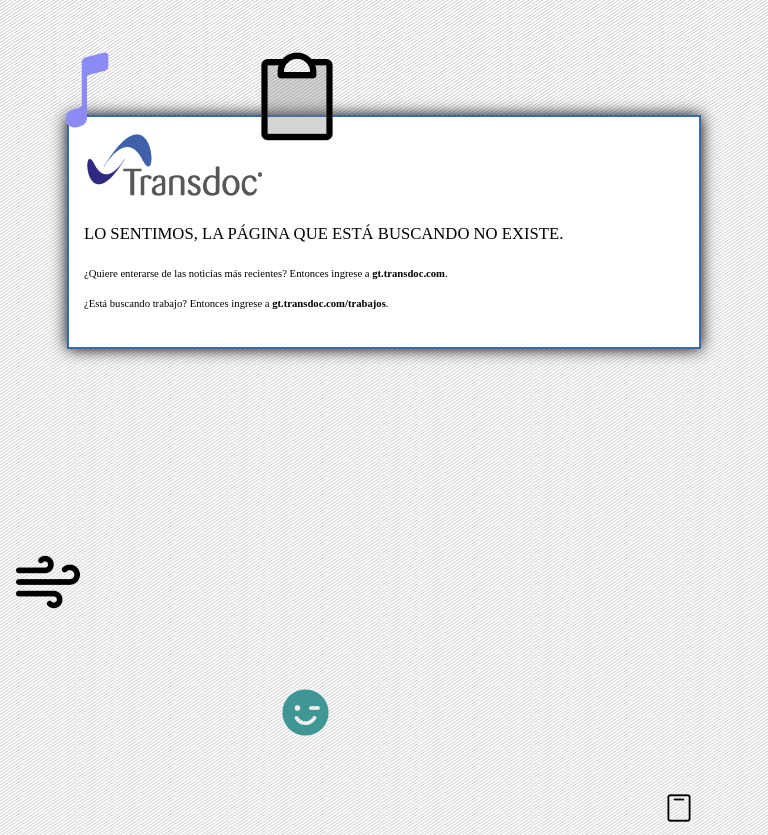  I want to click on indicates current wind conditions in weather display, so click(48, 582).